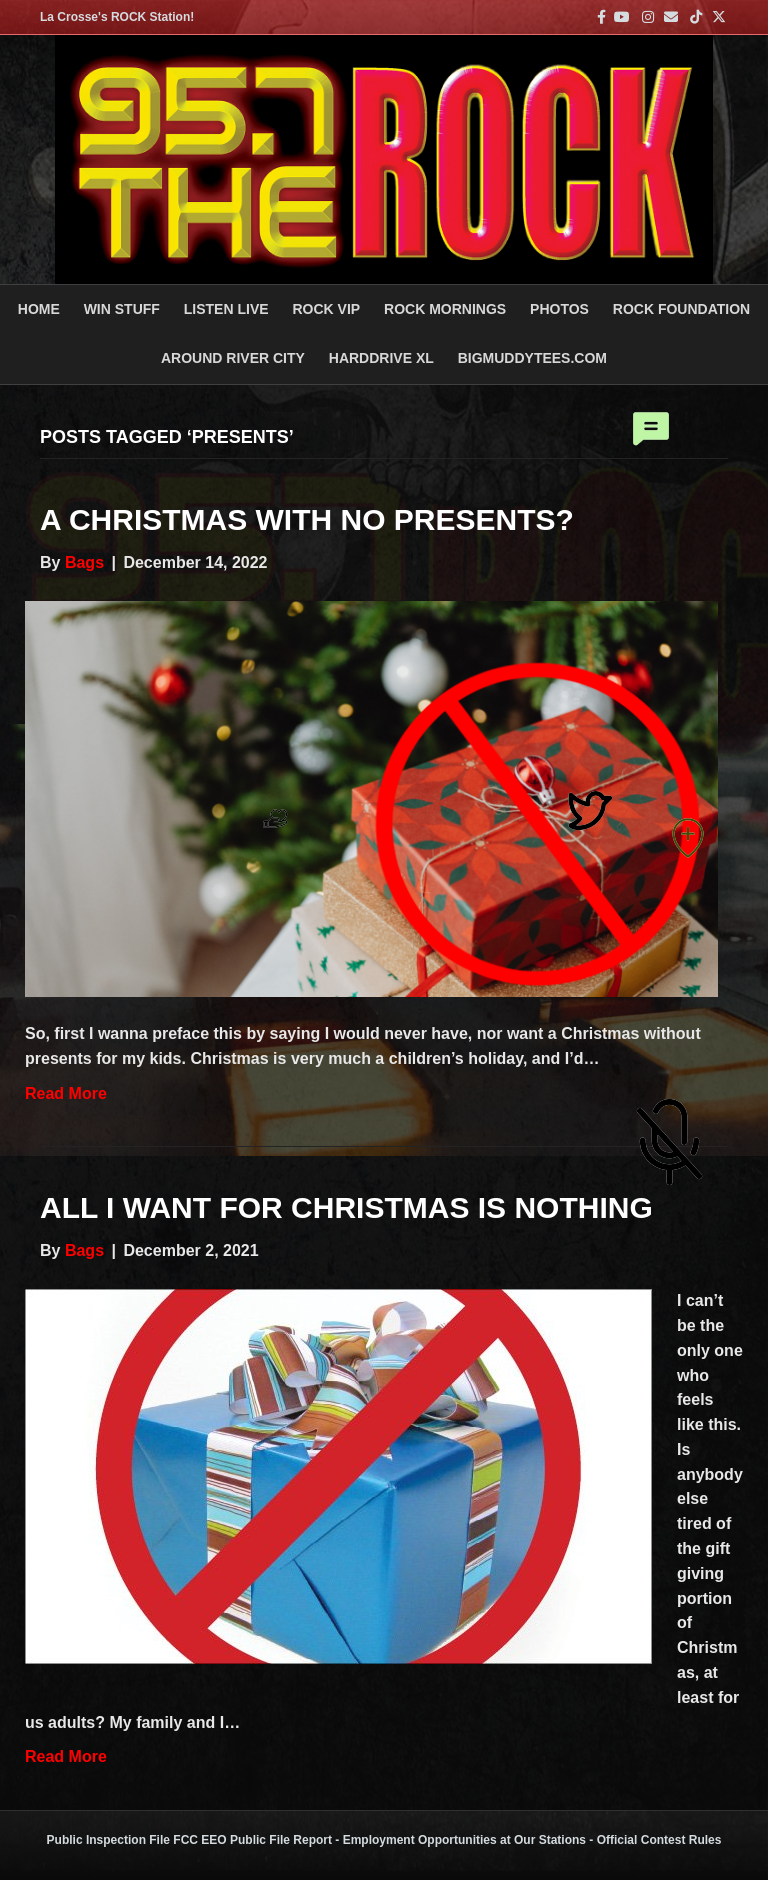 Image resolution: width=768 pixels, height=1880 pixels. Describe the element at coordinates (669, 1140) in the screenshot. I see `mute your microphone` at that location.